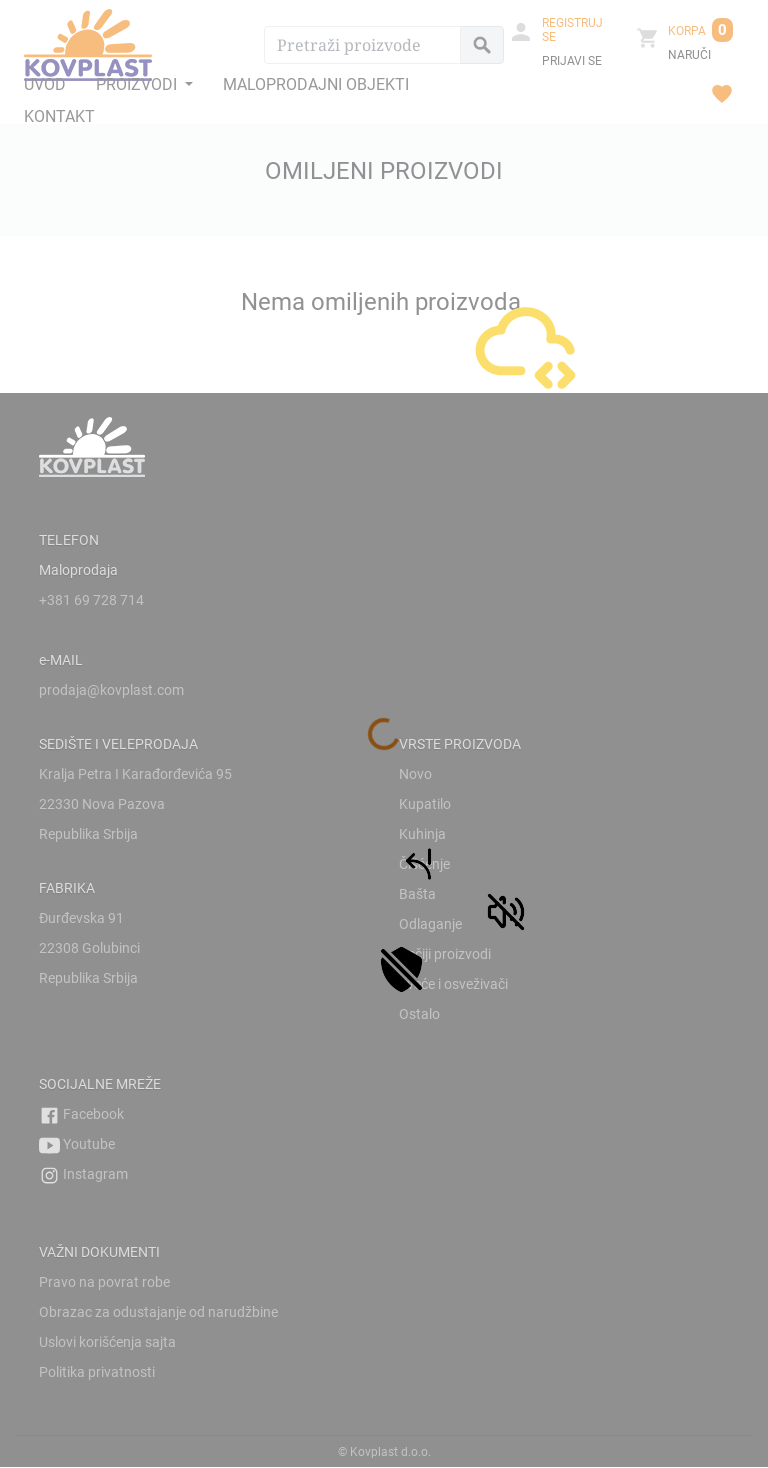 This screenshot has width=768, height=1468. What do you see at coordinates (401, 969) in the screenshot?
I see `security or protection is disabled` at bounding box center [401, 969].